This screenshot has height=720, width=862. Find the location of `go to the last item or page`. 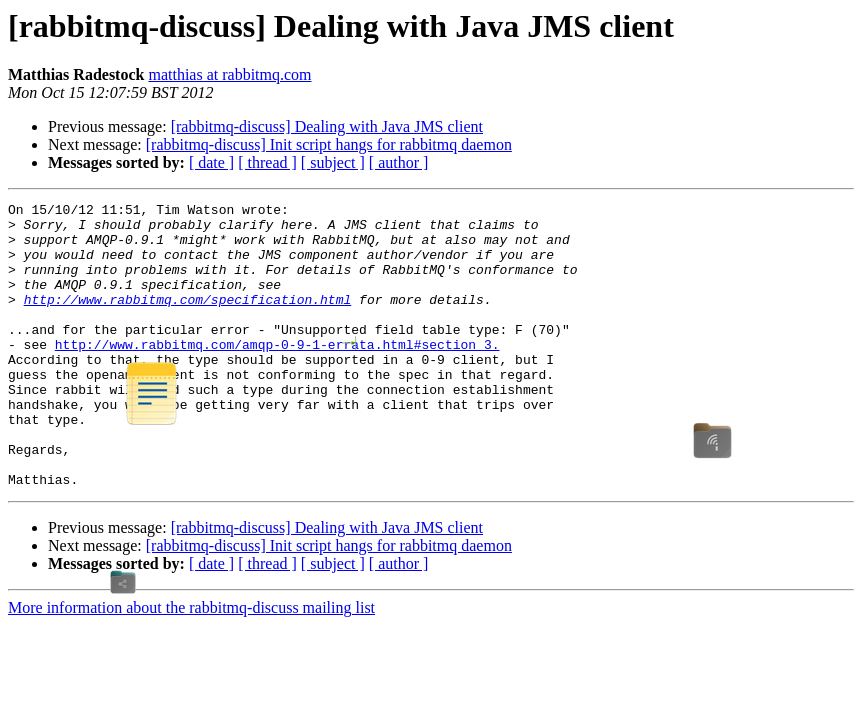

go to the last item or page is located at coordinates (349, 343).